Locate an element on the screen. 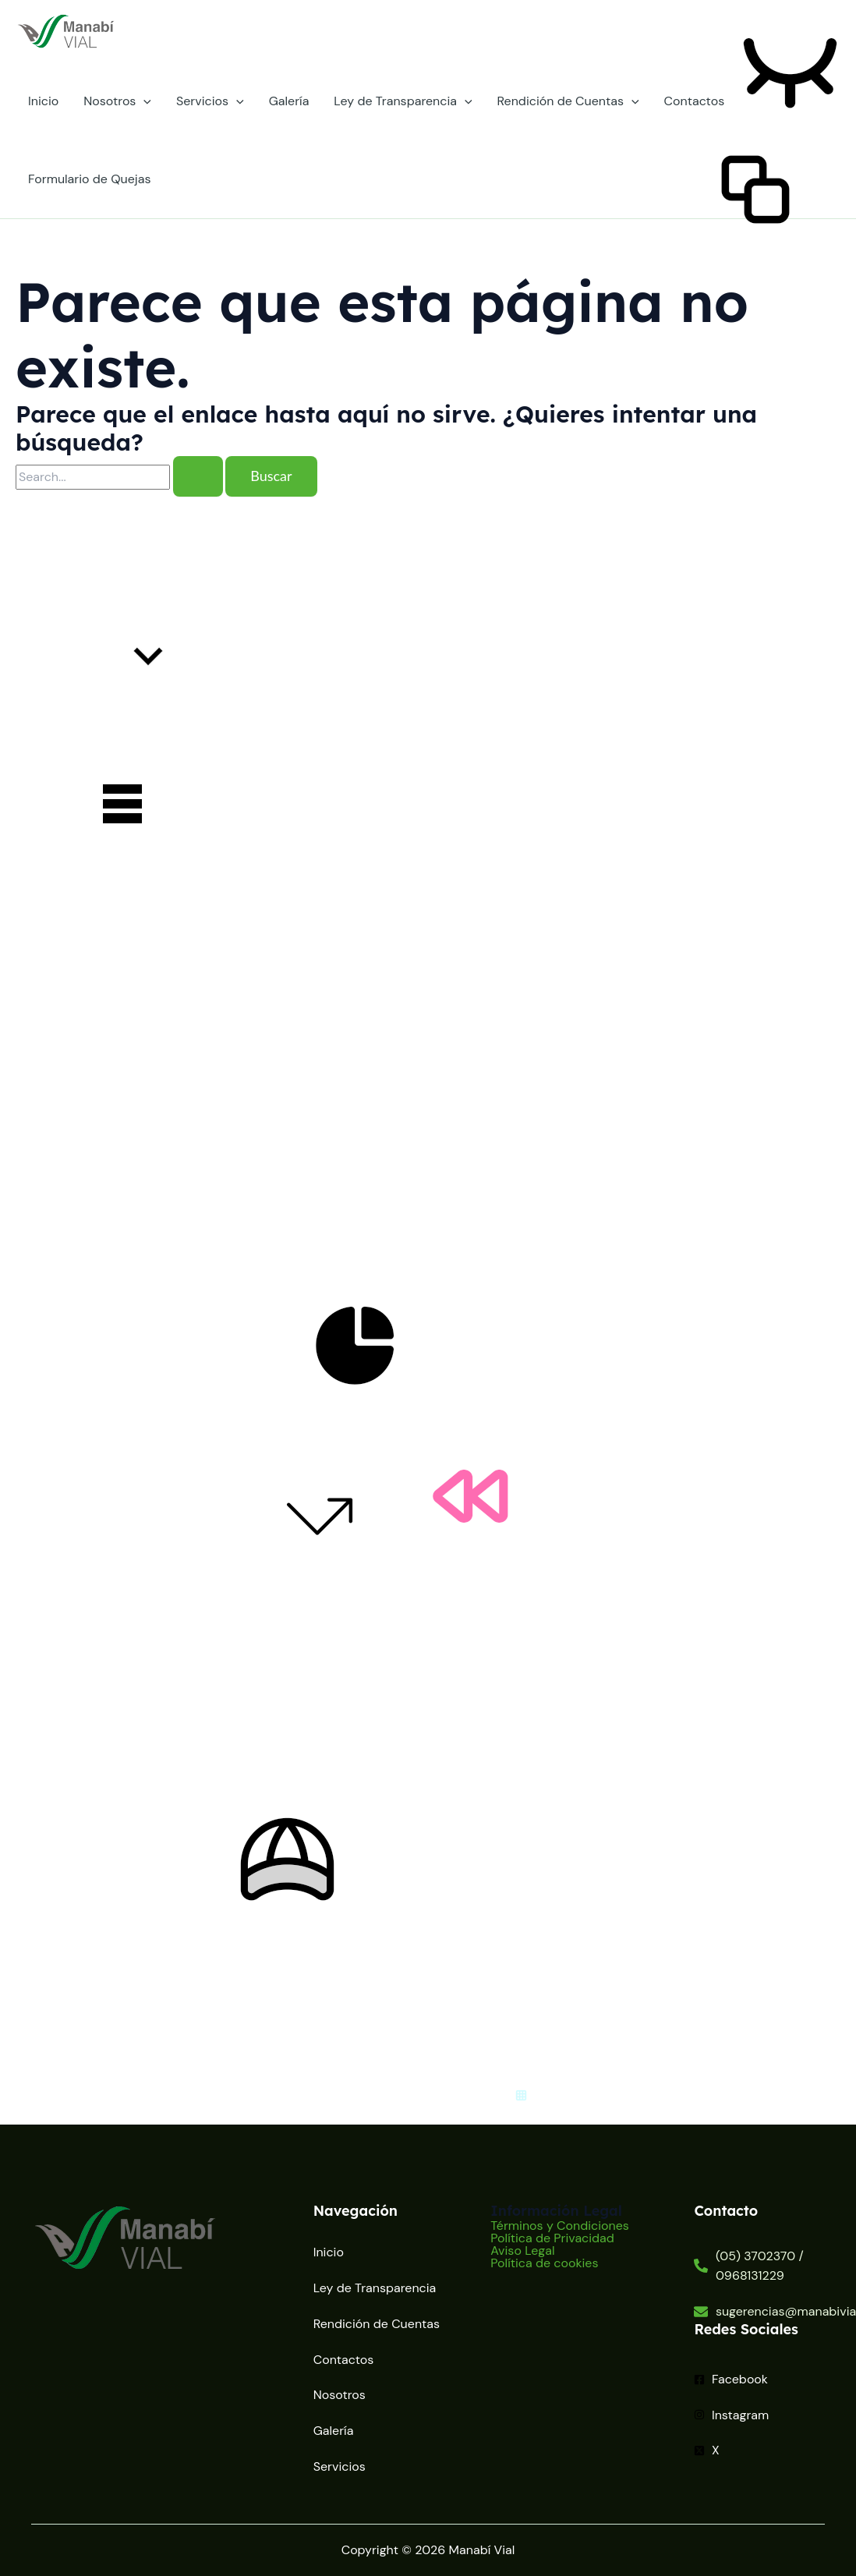 This screenshot has width=856, height=2576. hide password or sensitive content is located at coordinates (790, 66).